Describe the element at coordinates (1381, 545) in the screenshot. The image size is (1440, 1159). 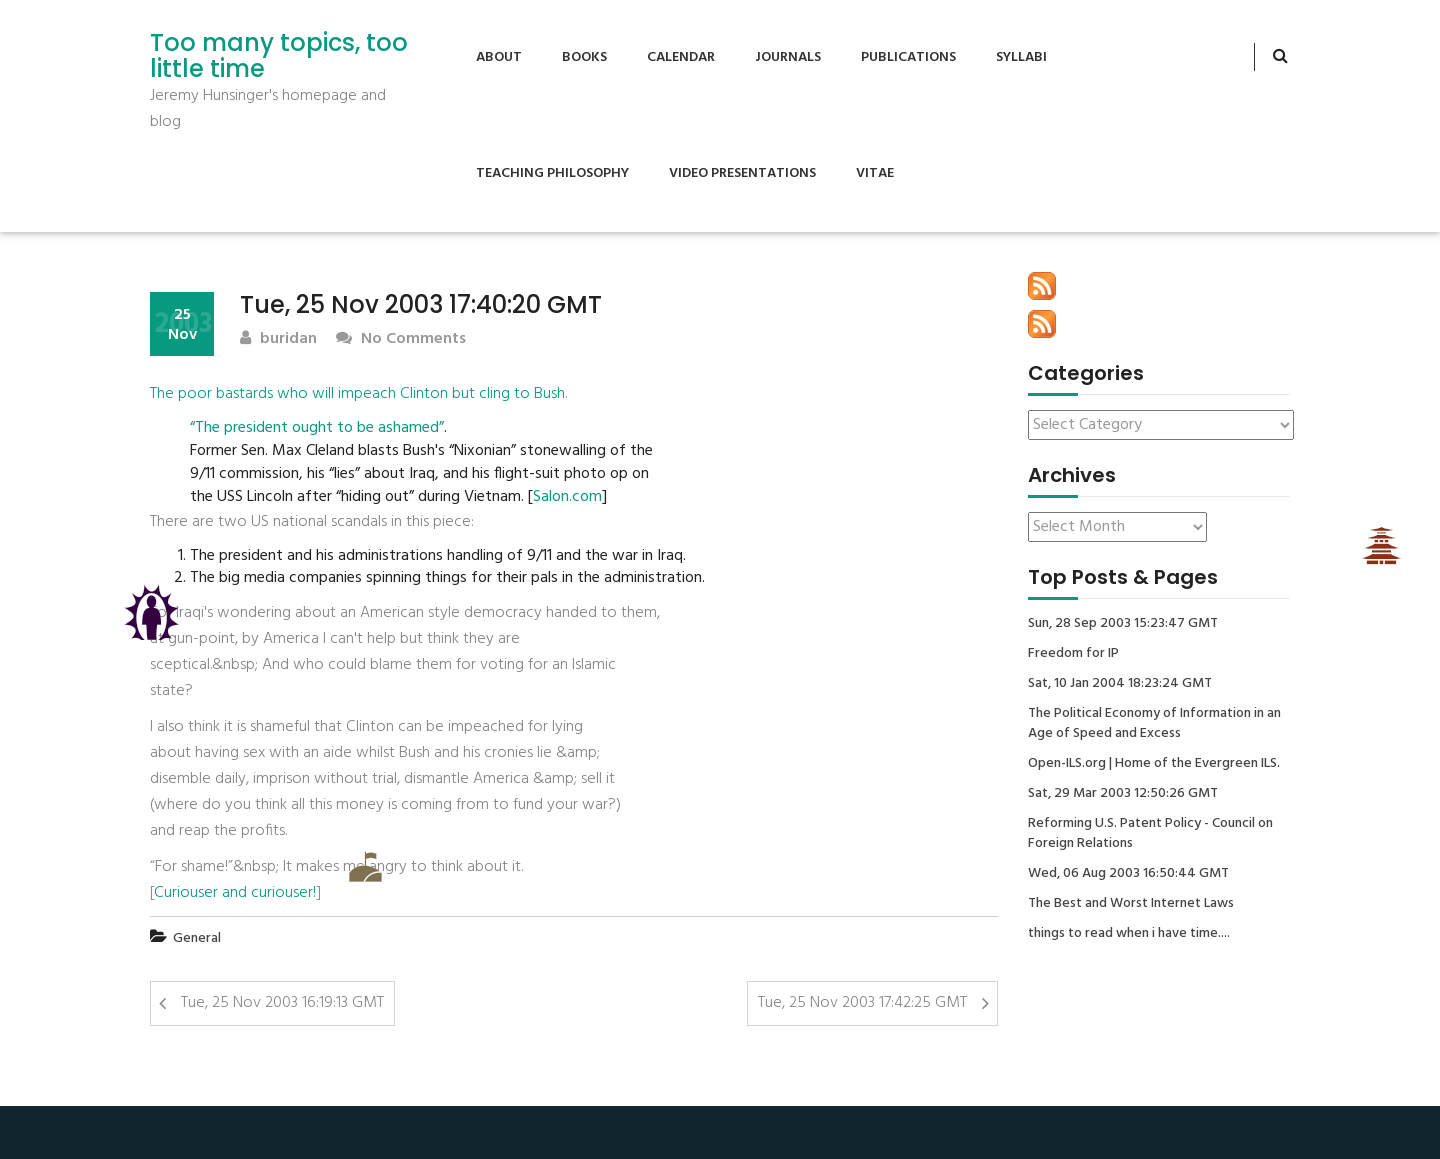
I see `view asian temple or landmark location` at that location.